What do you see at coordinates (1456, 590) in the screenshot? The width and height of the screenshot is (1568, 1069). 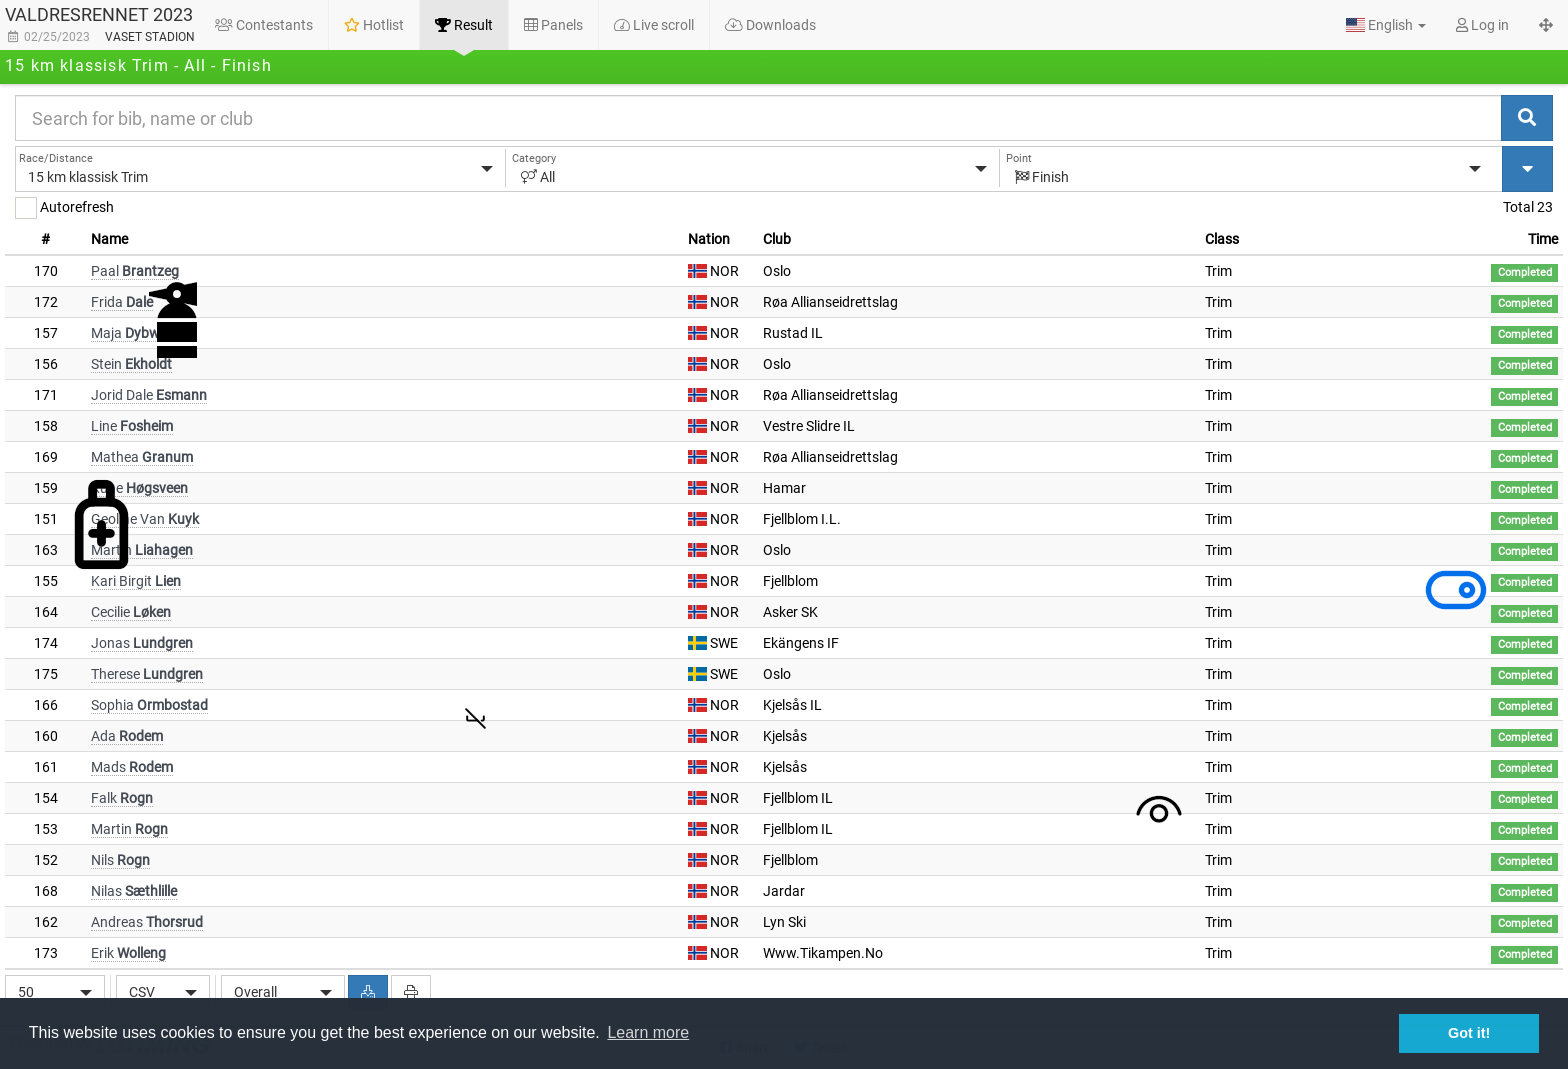 I see `toggle switch in the on position` at bounding box center [1456, 590].